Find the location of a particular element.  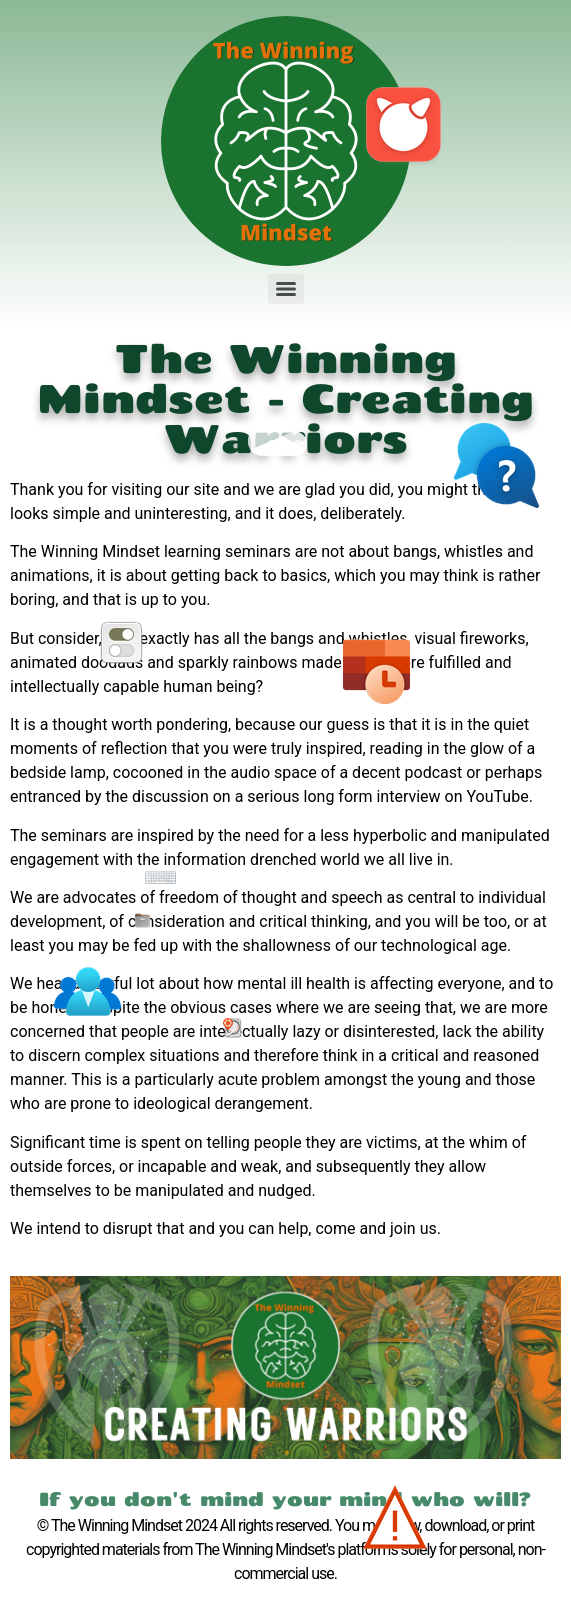

indicates a sync warning or issue with OneDrive is located at coordinates (395, 1517).